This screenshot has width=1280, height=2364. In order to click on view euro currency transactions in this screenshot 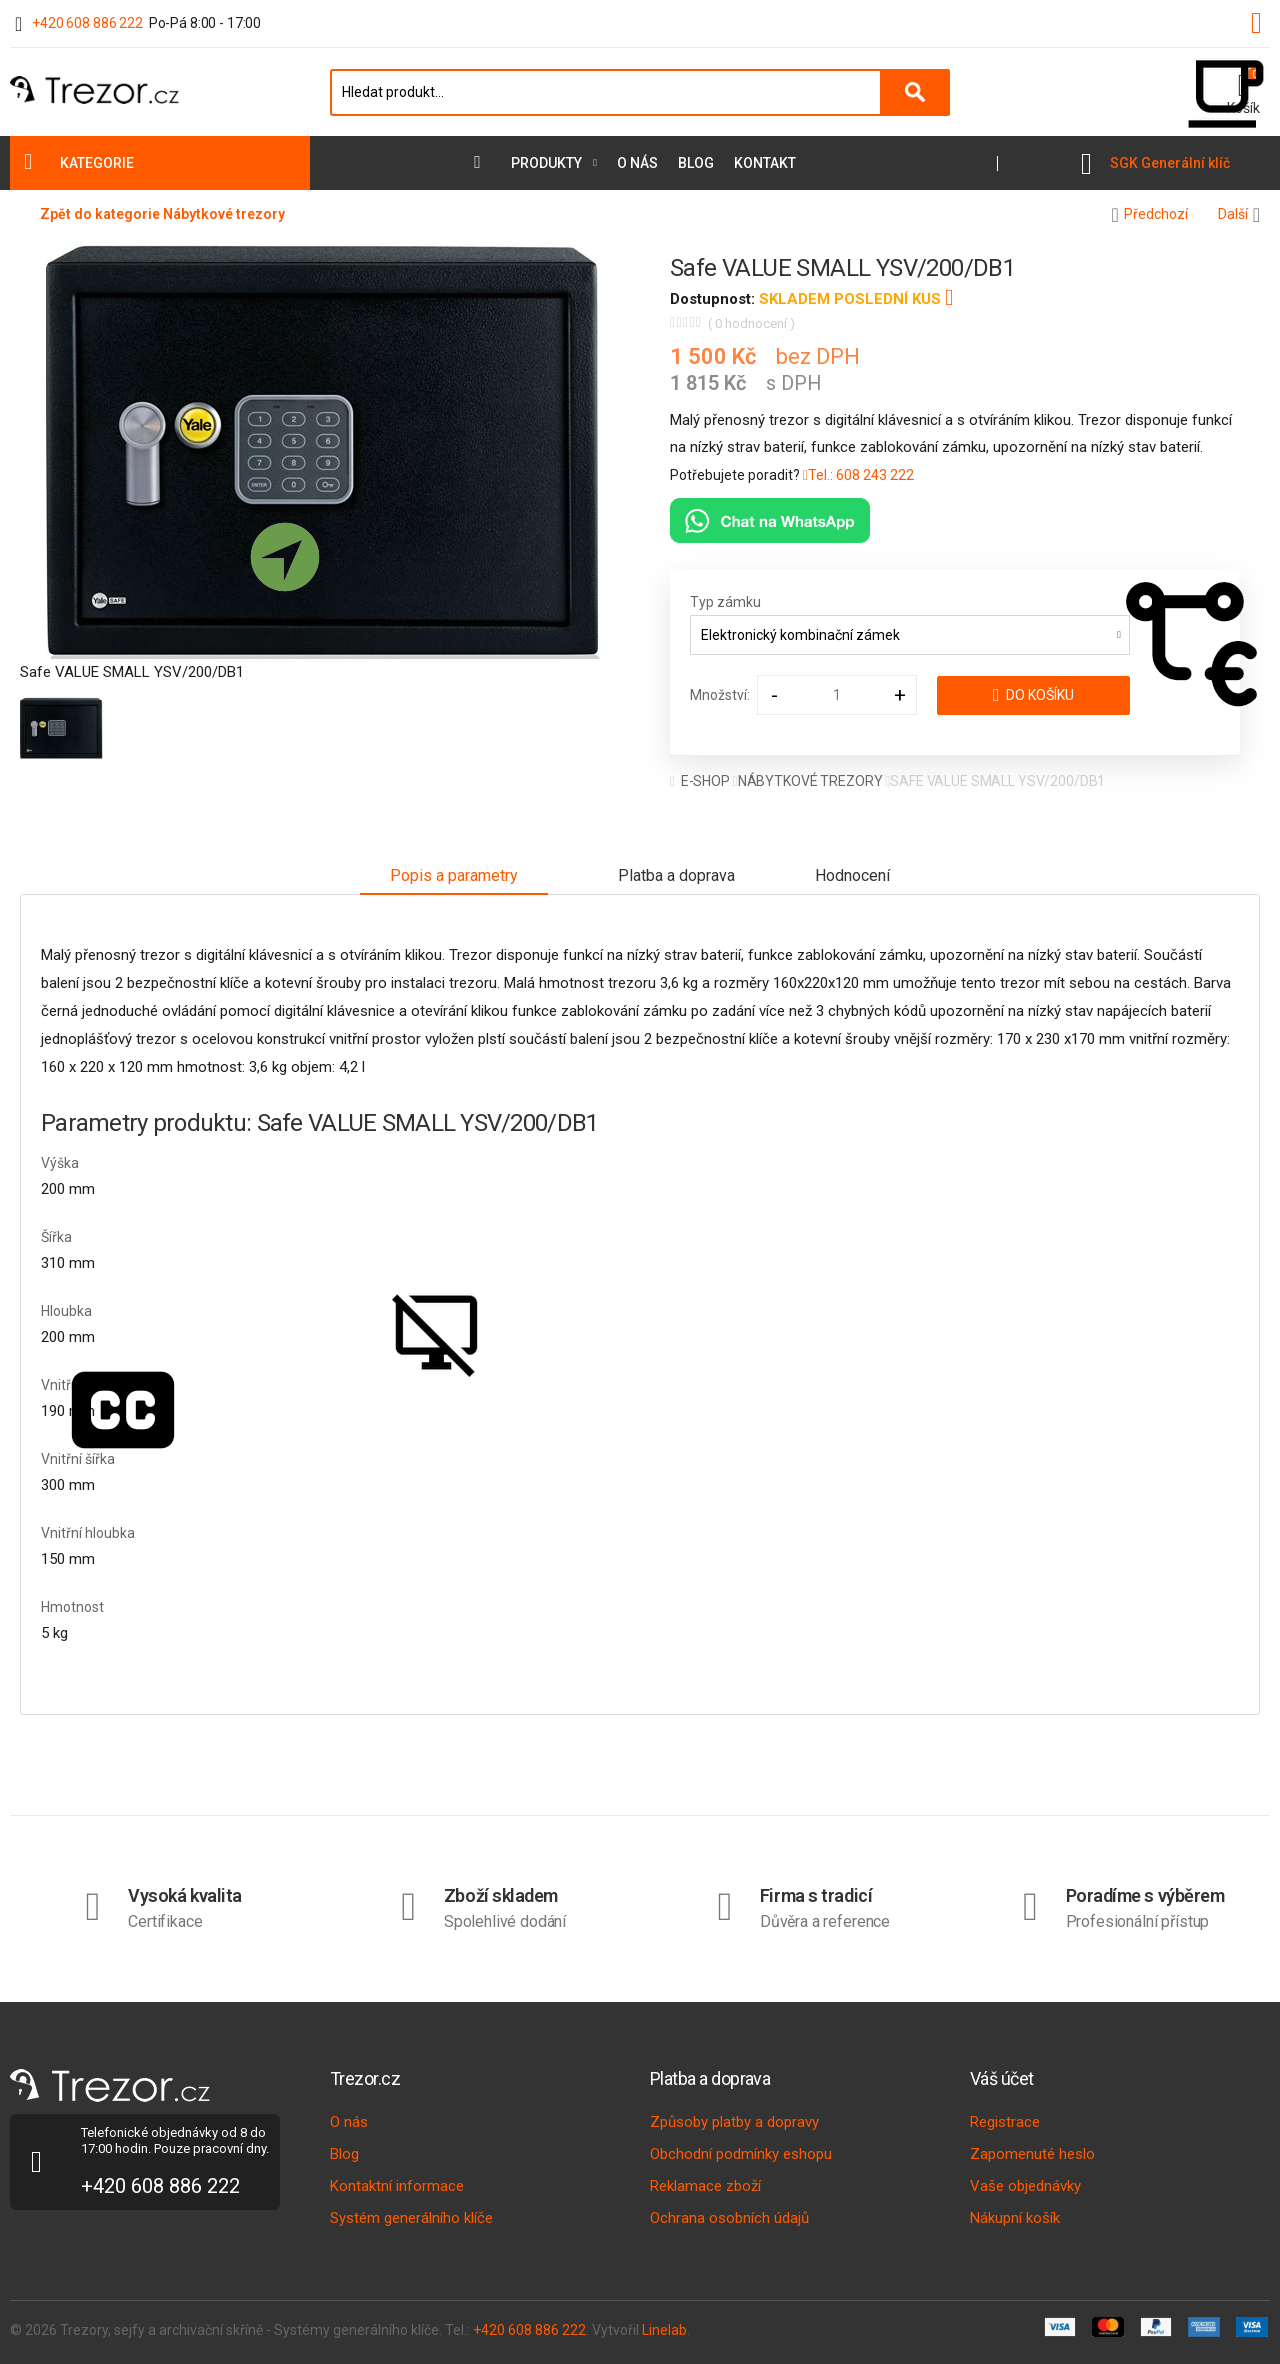, I will do `click(1191, 647)`.